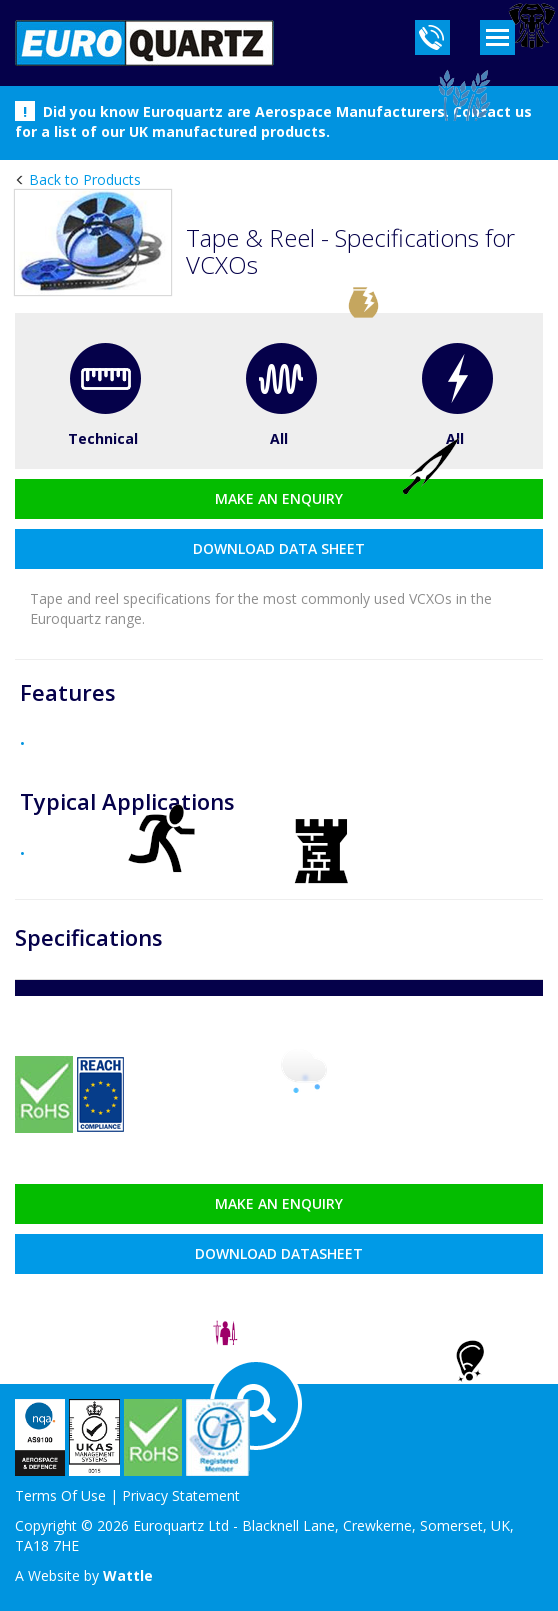 The image size is (558, 1611). I want to click on indicates hail weather conditions, so click(304, 1070).